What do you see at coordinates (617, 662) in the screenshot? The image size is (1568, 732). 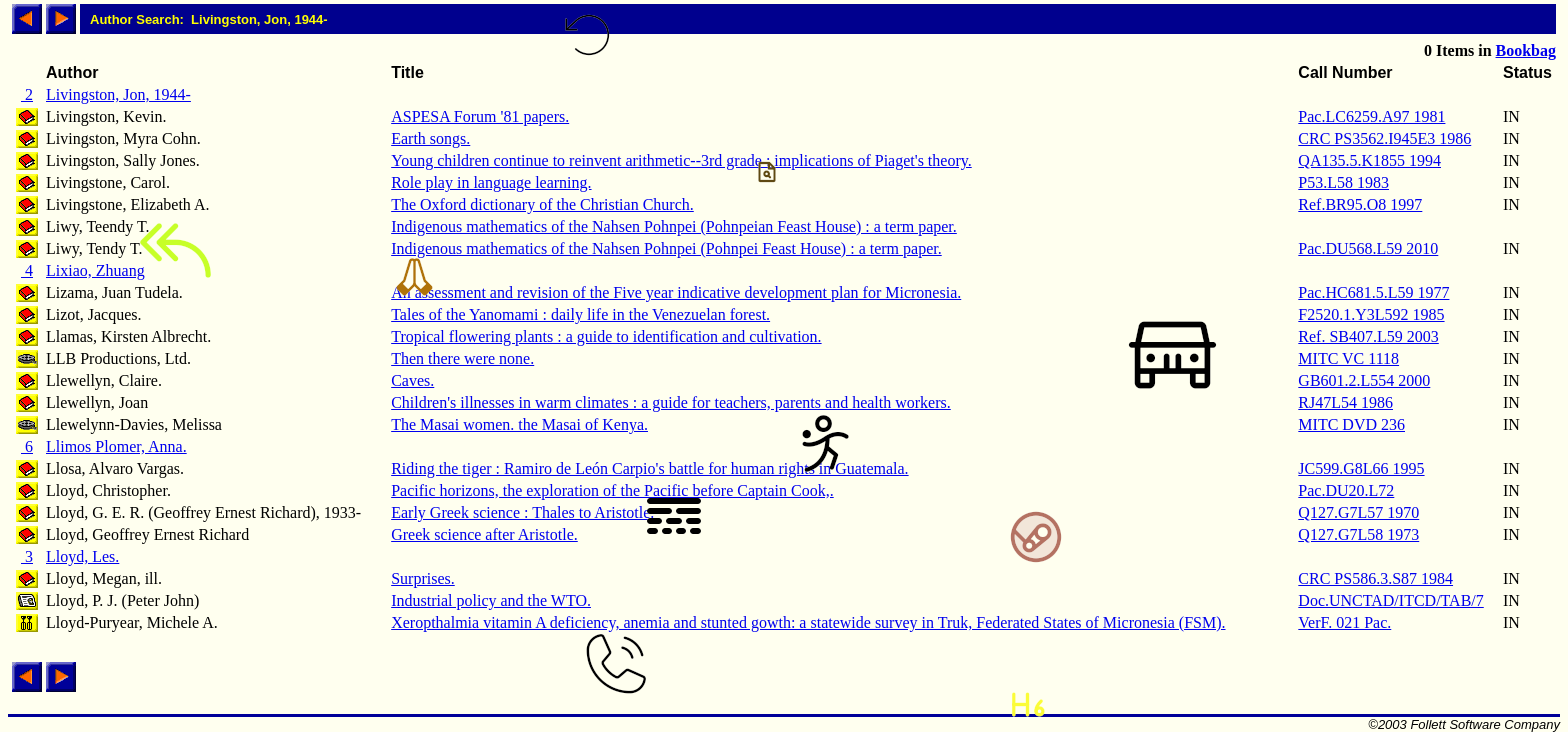 I see `make a phone call` at bounding box center [617, 662].